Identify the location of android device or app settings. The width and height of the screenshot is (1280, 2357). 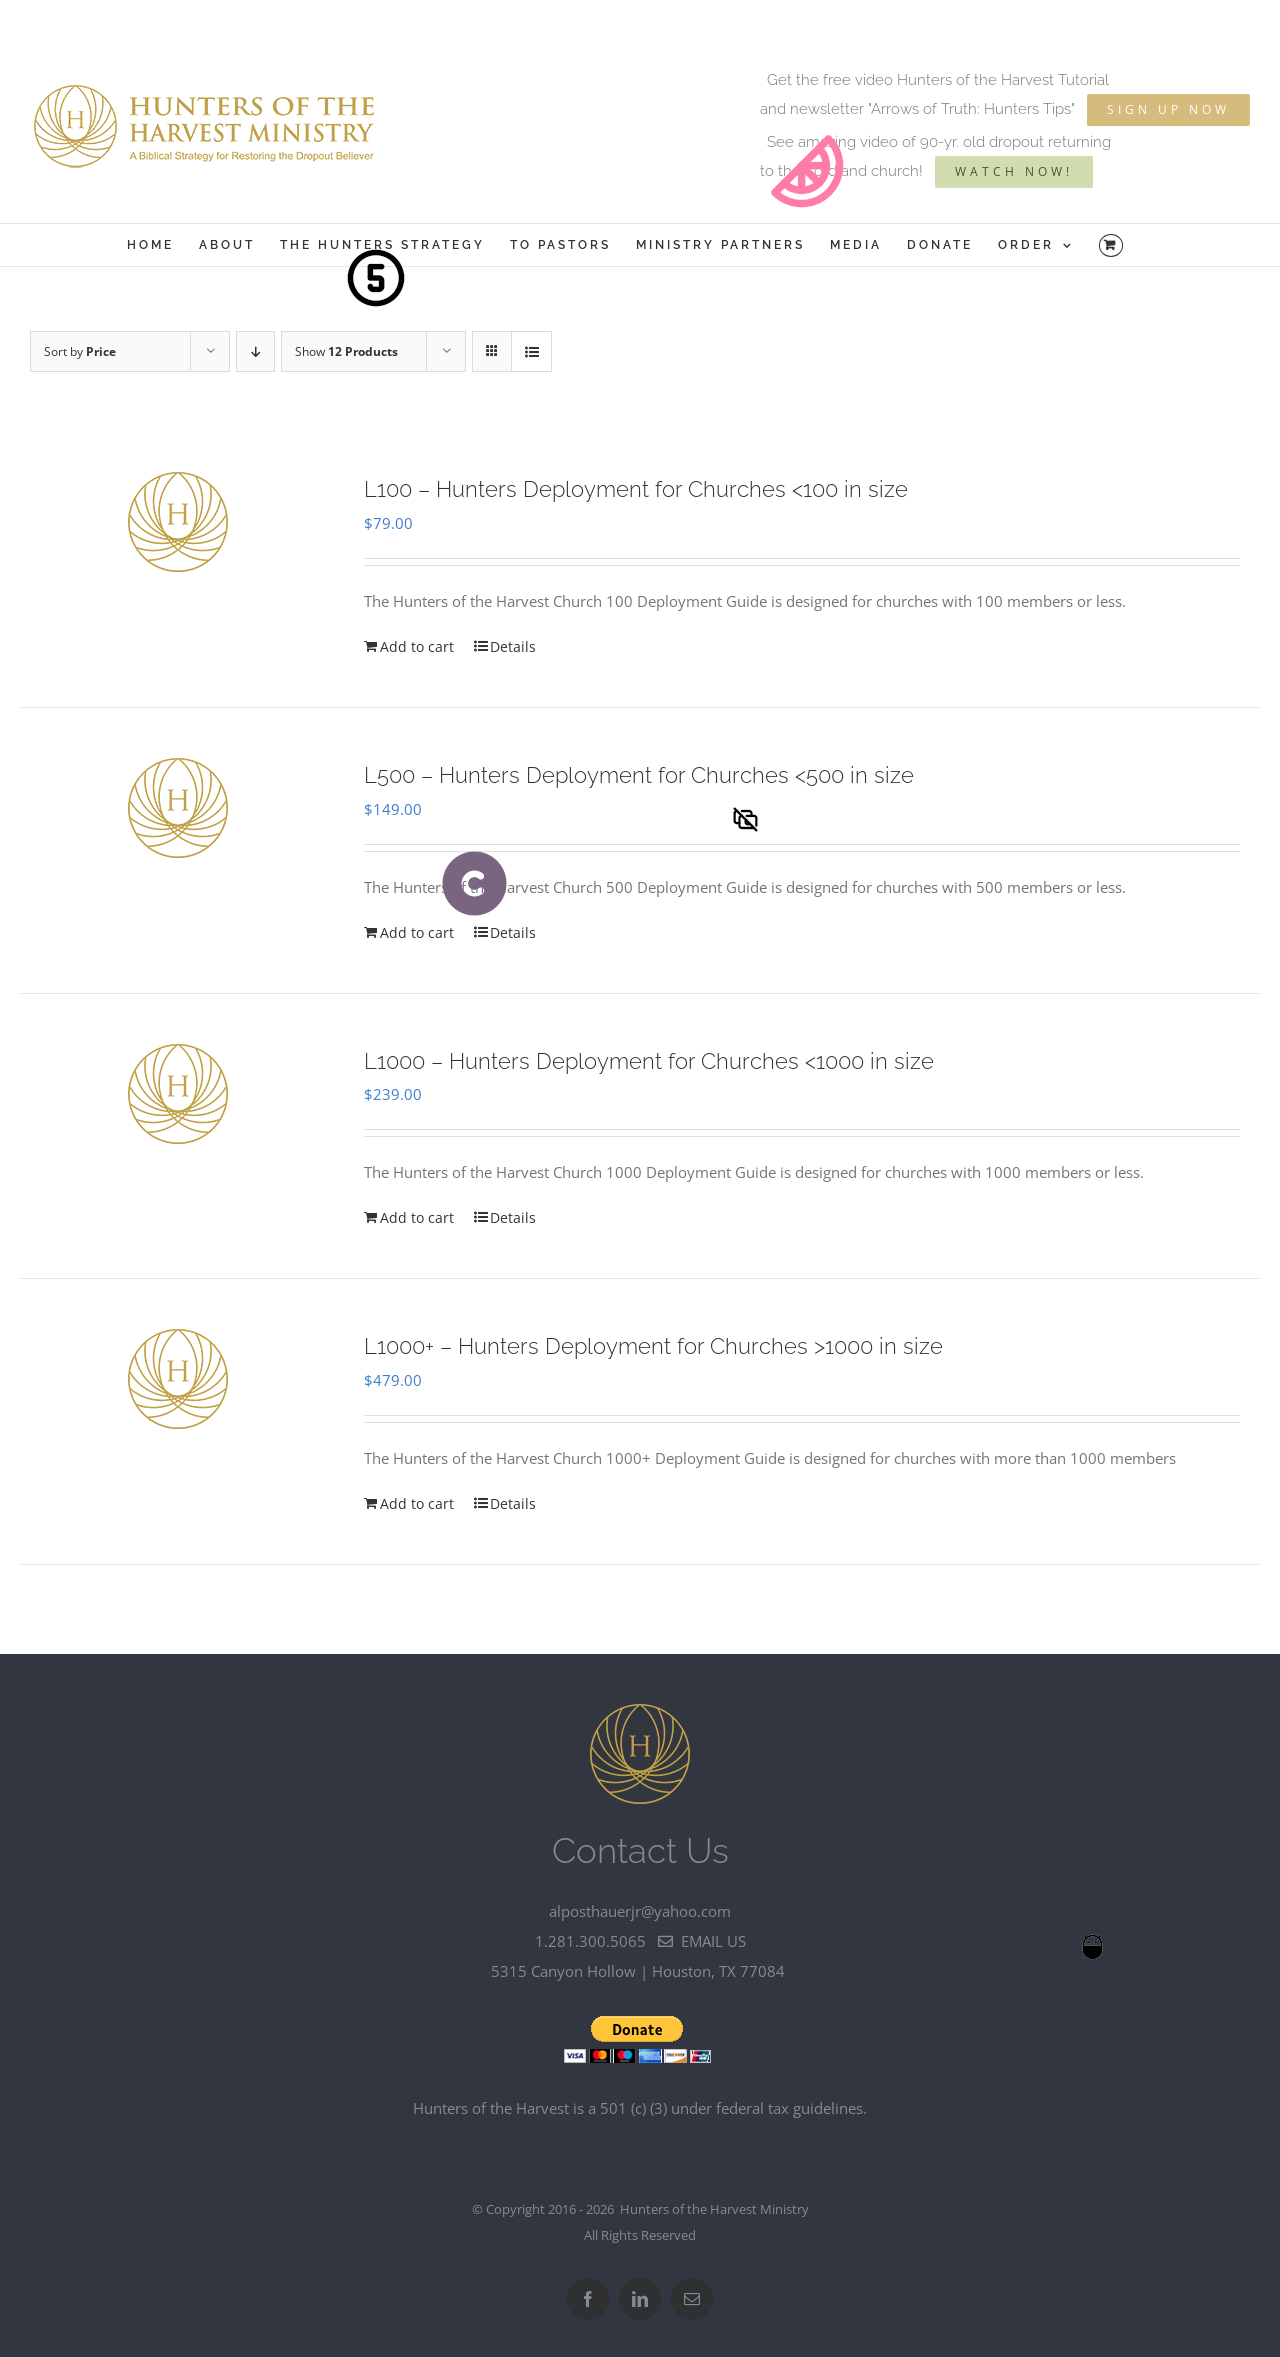
(1092, 1946).